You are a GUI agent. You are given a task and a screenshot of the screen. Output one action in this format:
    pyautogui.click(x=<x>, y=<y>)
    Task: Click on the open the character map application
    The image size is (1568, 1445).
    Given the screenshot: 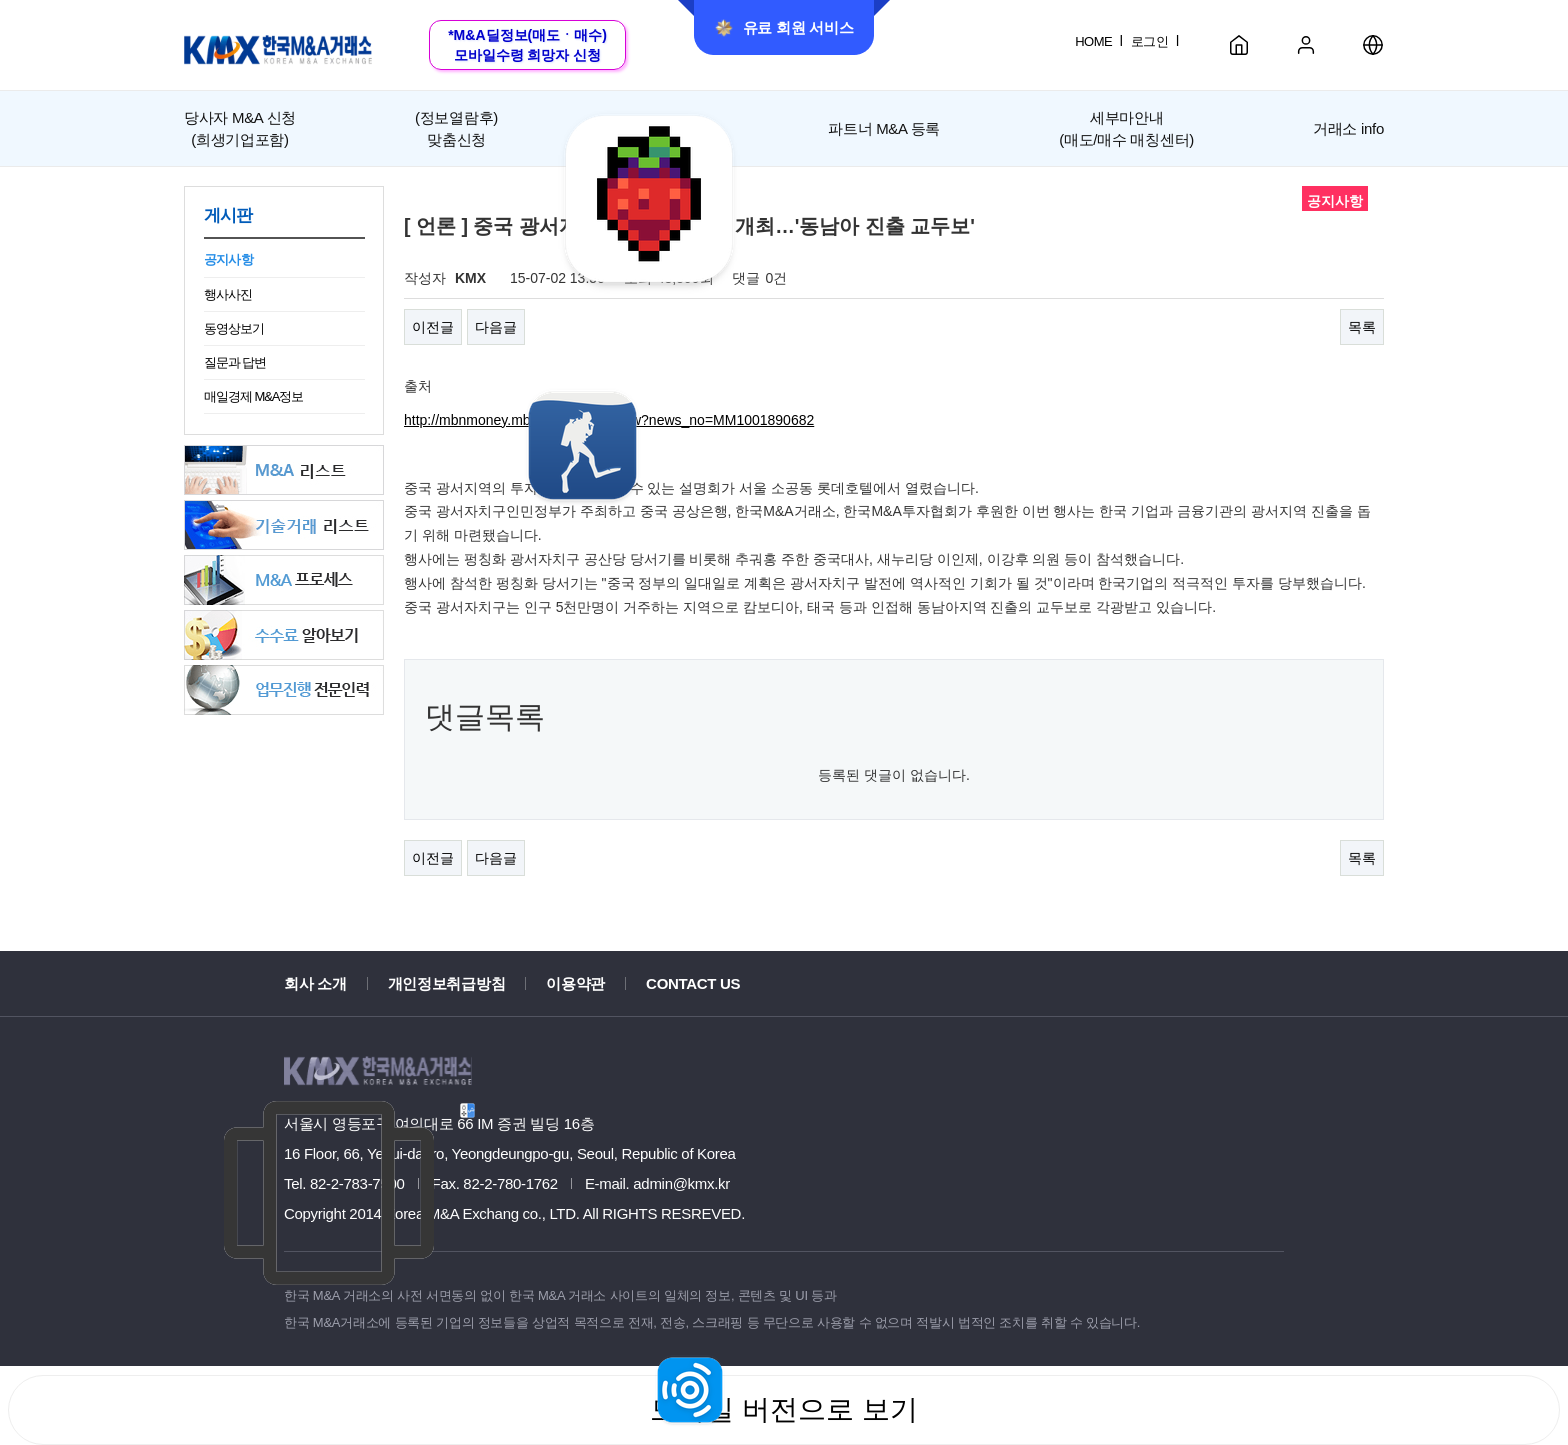 What is the action you would take?
    pyautogui.click(x=467, y=1110)
    